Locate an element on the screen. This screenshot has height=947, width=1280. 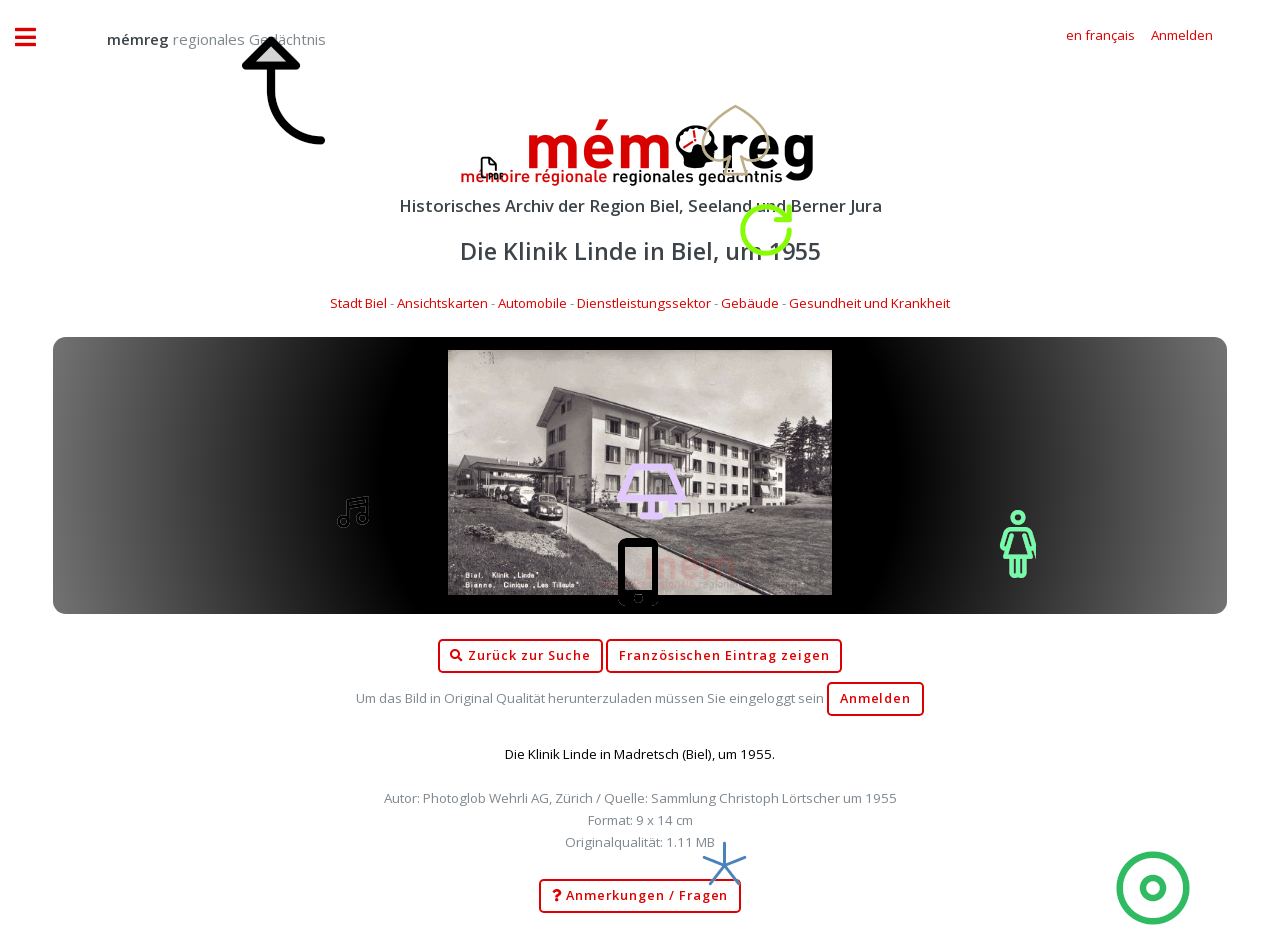
indicates mobile device or smartphone is located at coordinates (640, 572).